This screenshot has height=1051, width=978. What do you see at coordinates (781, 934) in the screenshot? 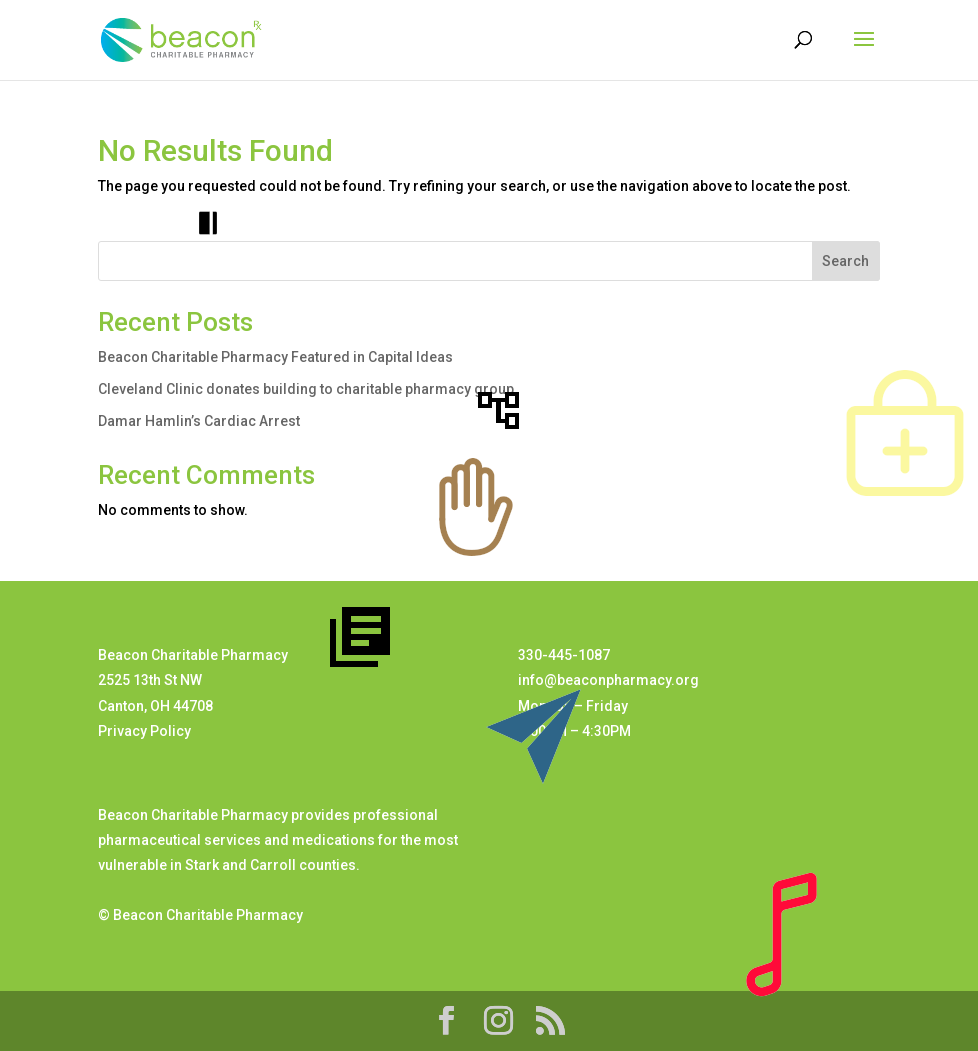
I see `play or access music` at bounding box center [781, 934].